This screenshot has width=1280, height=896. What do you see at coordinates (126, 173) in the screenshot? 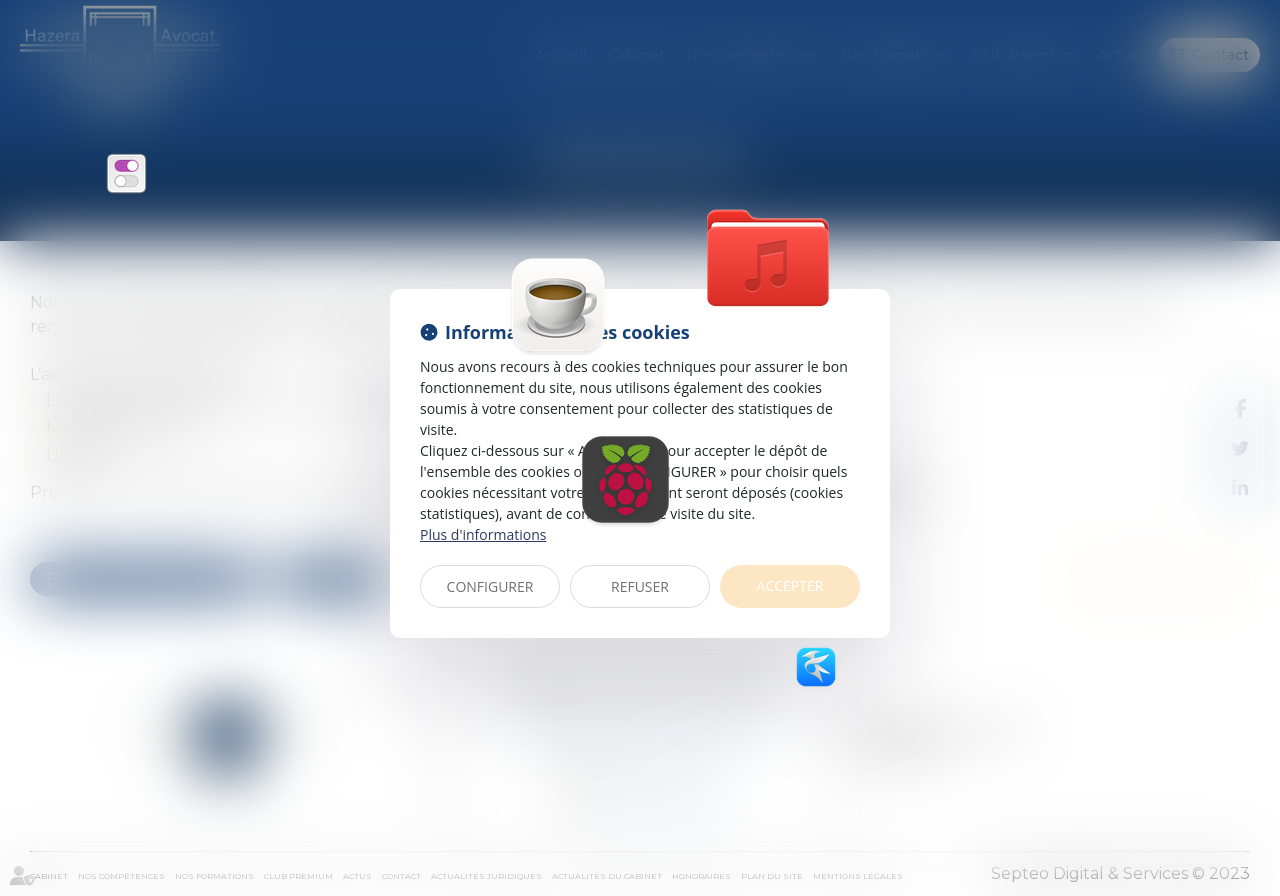
I see `open system tweaks or settings customization` at bounding box center [126, 173].